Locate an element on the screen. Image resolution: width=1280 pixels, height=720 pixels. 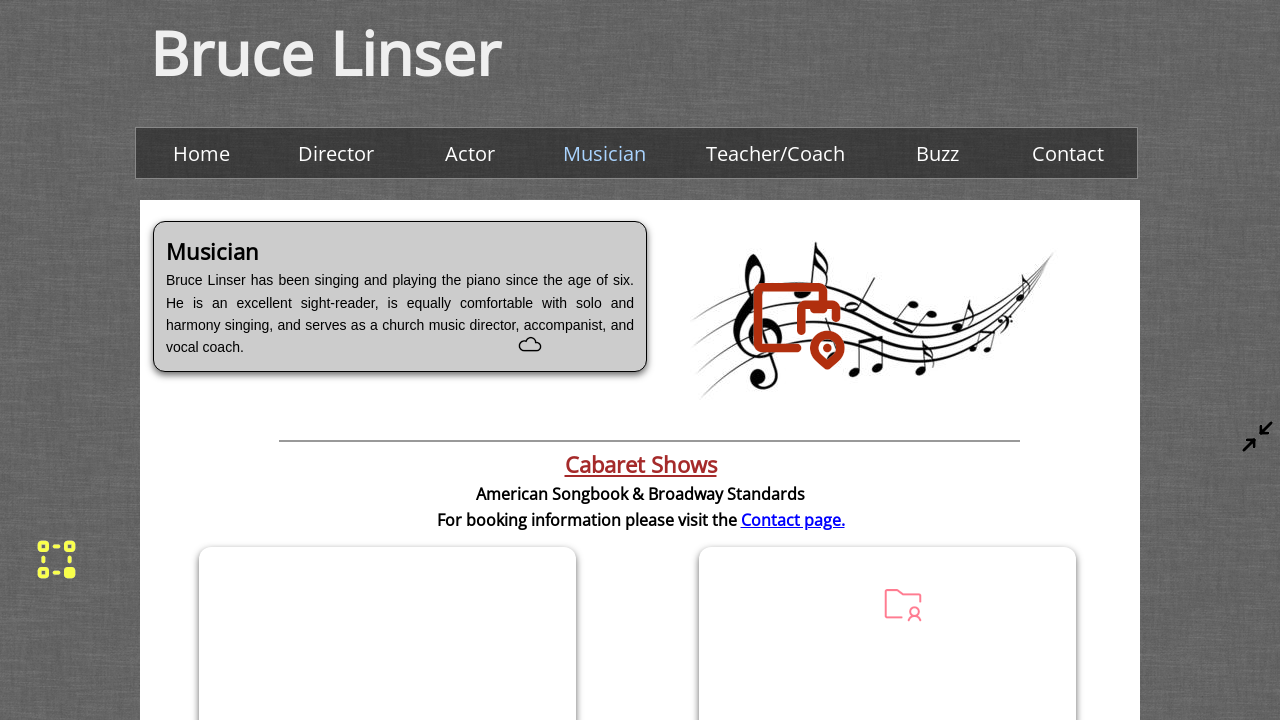
access user-specific files or personal folder is located at coordinates (903, 603).